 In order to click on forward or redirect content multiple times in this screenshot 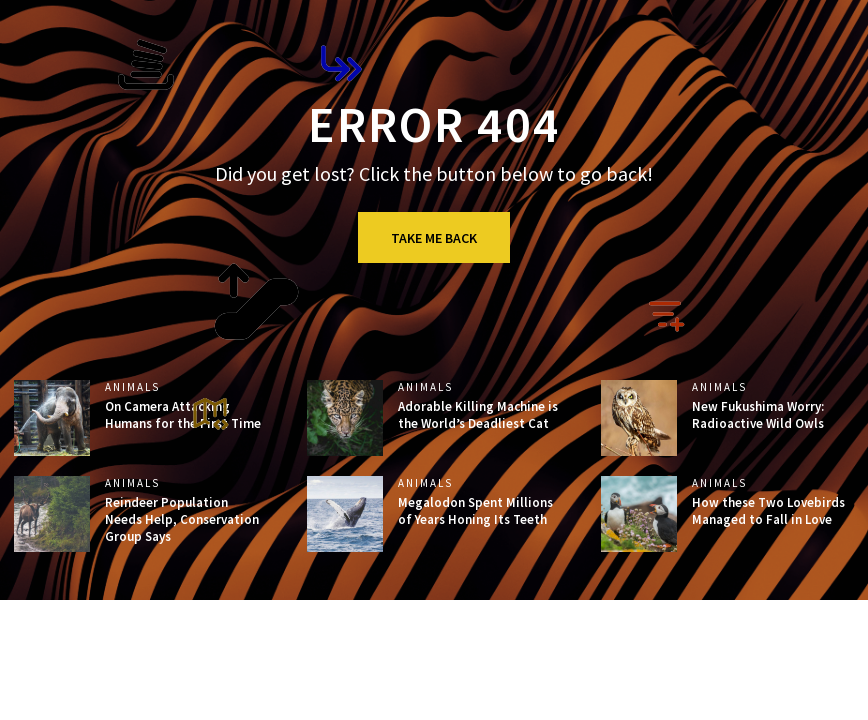, I will do `click(342, 64)`.